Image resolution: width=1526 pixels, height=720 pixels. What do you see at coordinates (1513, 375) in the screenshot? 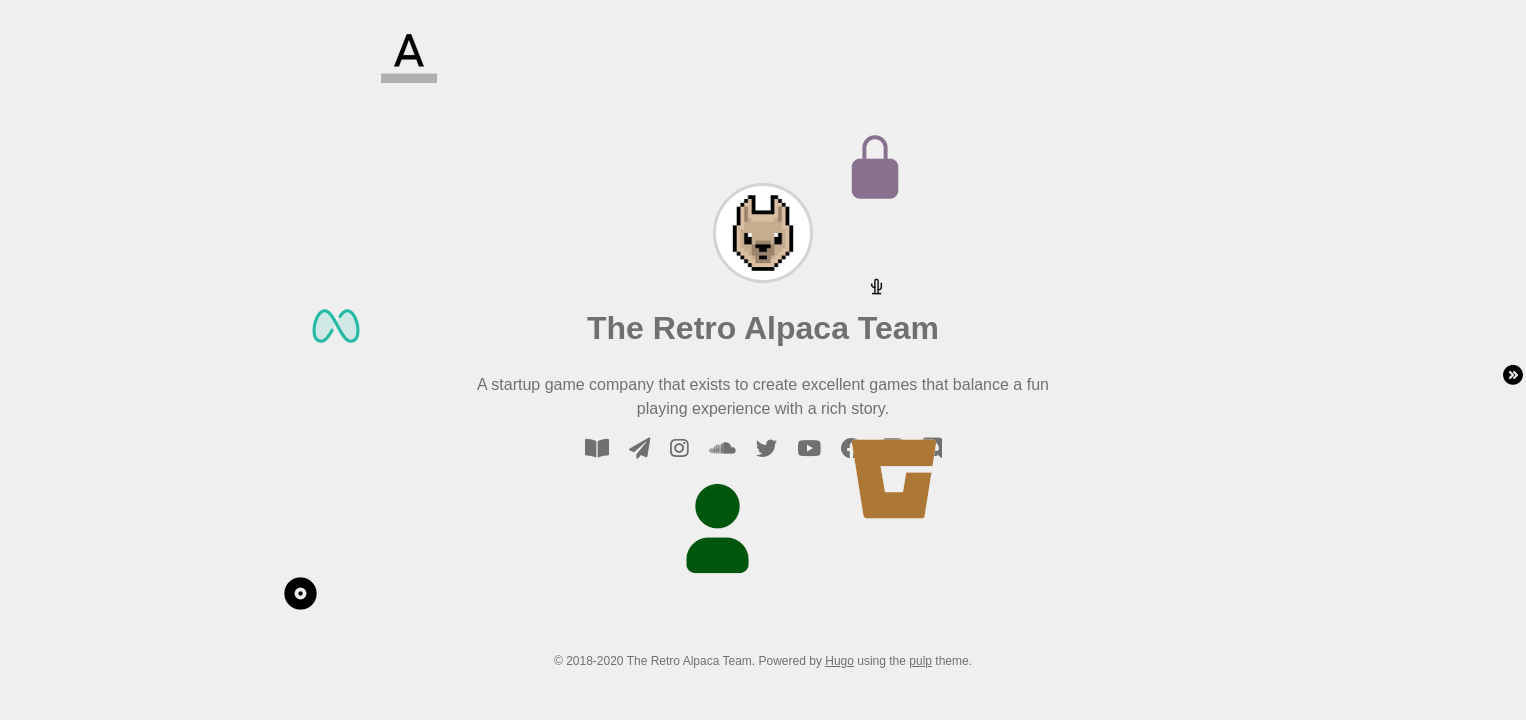
I see `skip forward or advance to next item` at bounding box center [1513, 375].